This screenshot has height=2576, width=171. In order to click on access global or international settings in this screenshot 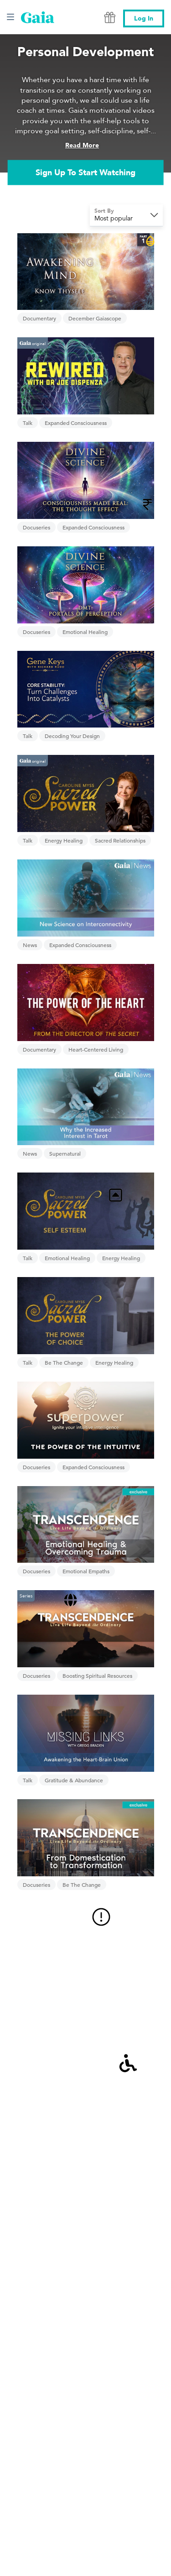, I will do `click(70, 1600)`.